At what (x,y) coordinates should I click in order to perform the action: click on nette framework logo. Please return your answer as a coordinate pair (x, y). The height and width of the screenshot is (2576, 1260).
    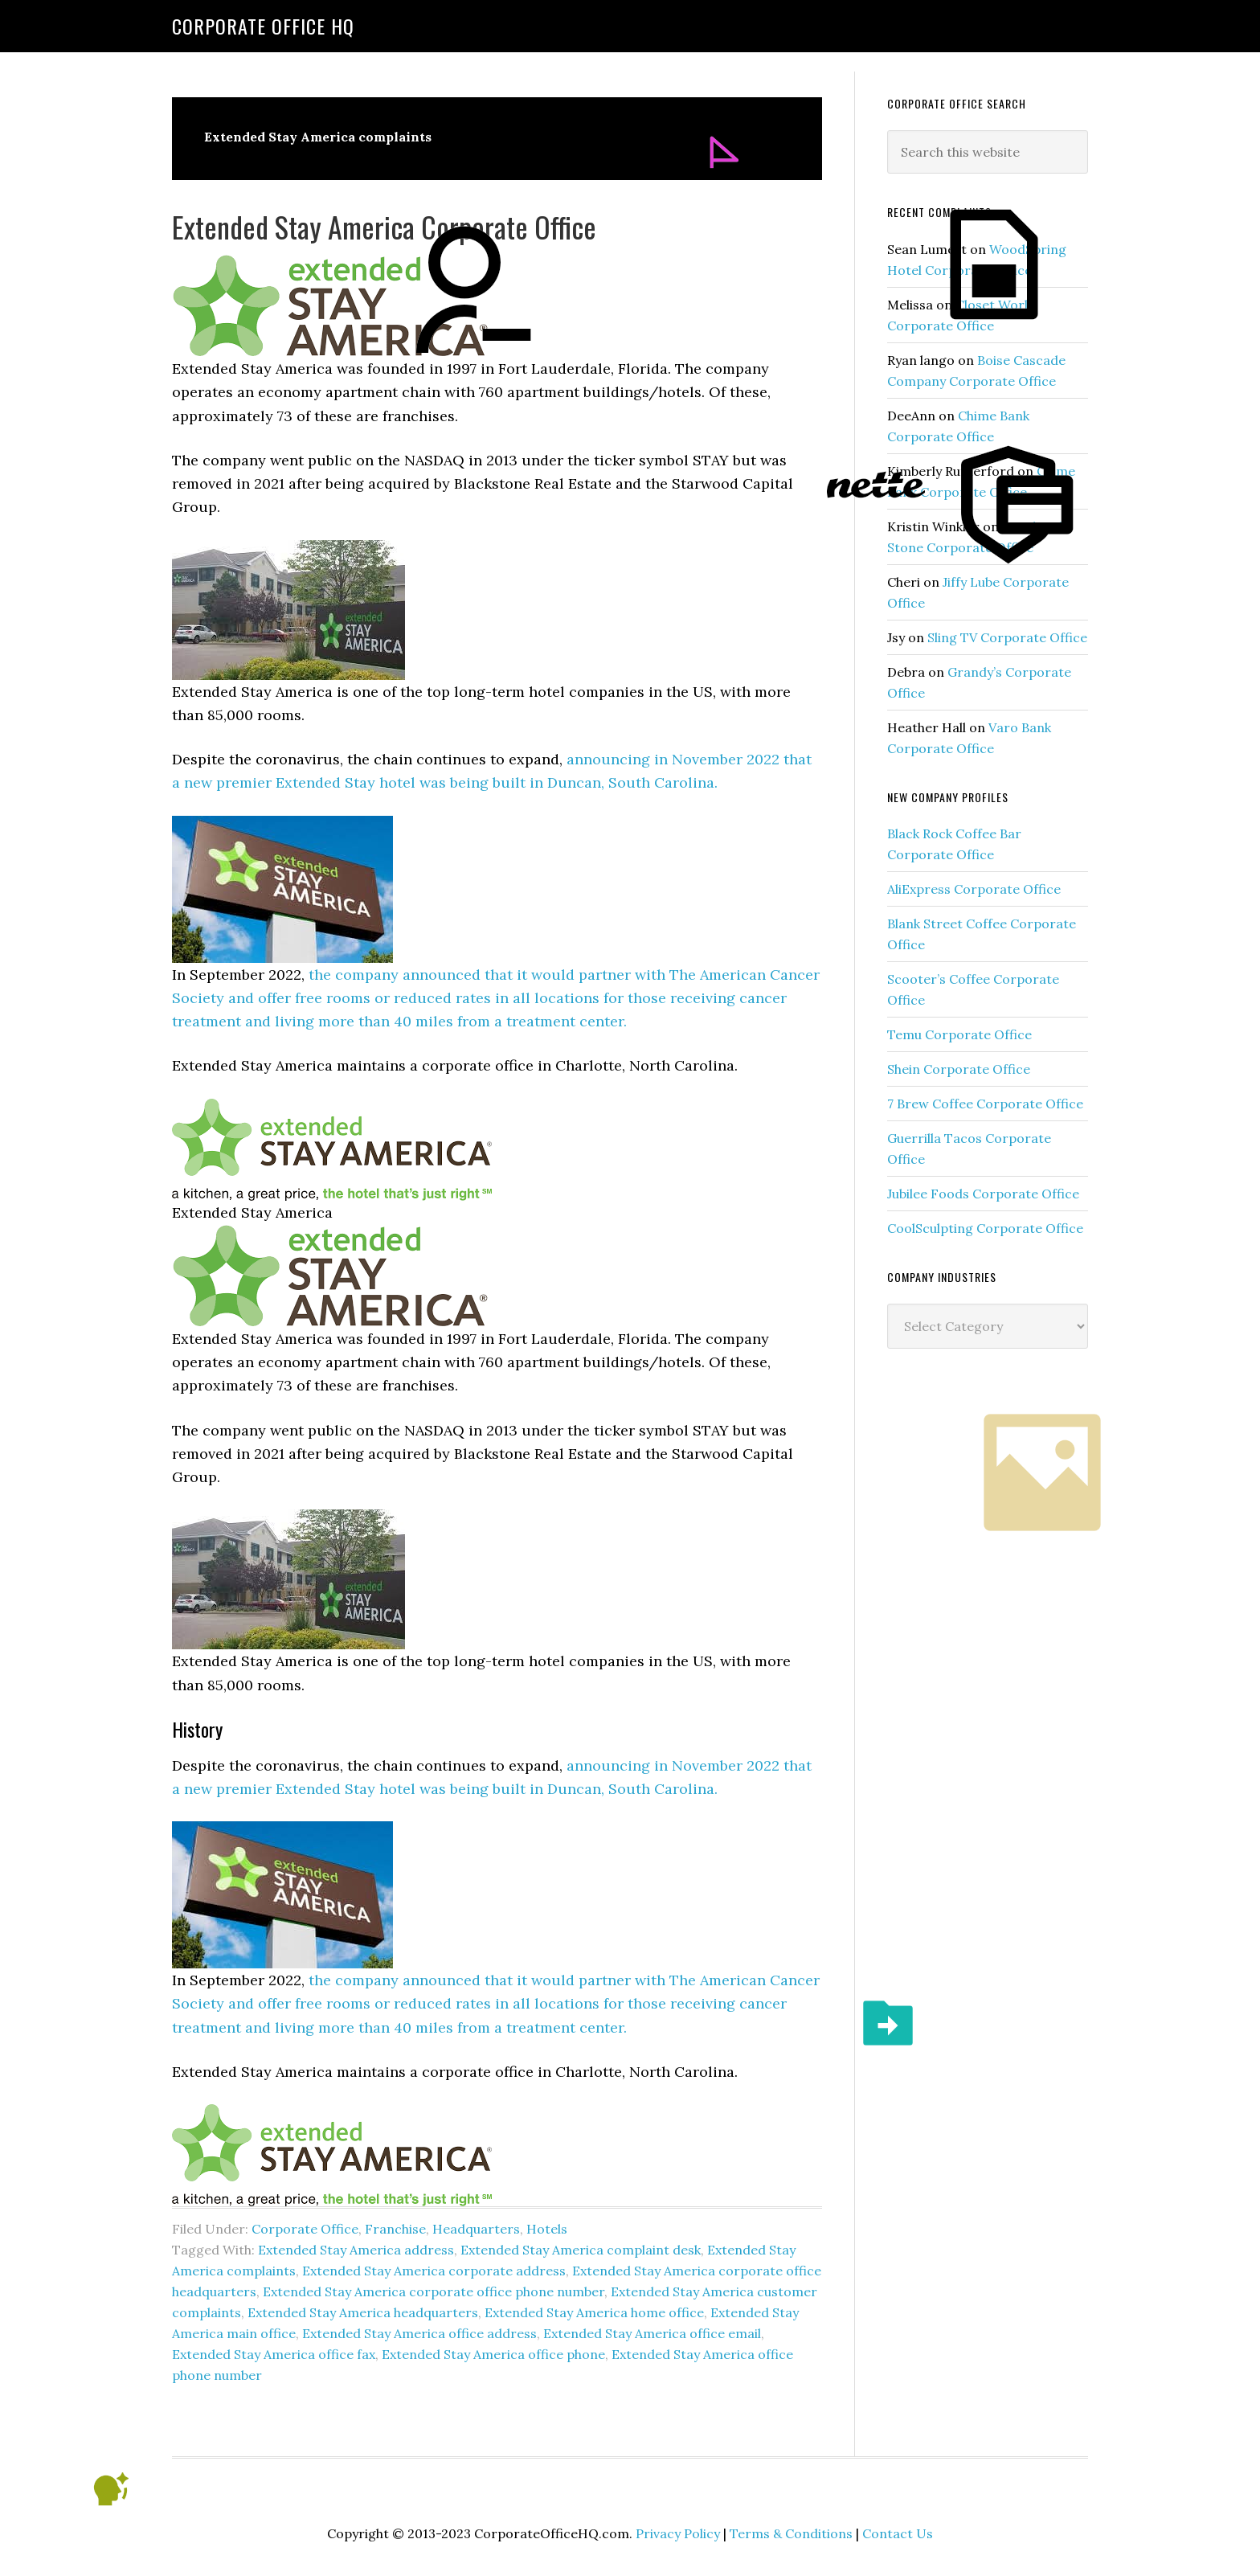
    Looking at the image, I should click on (876, 485).